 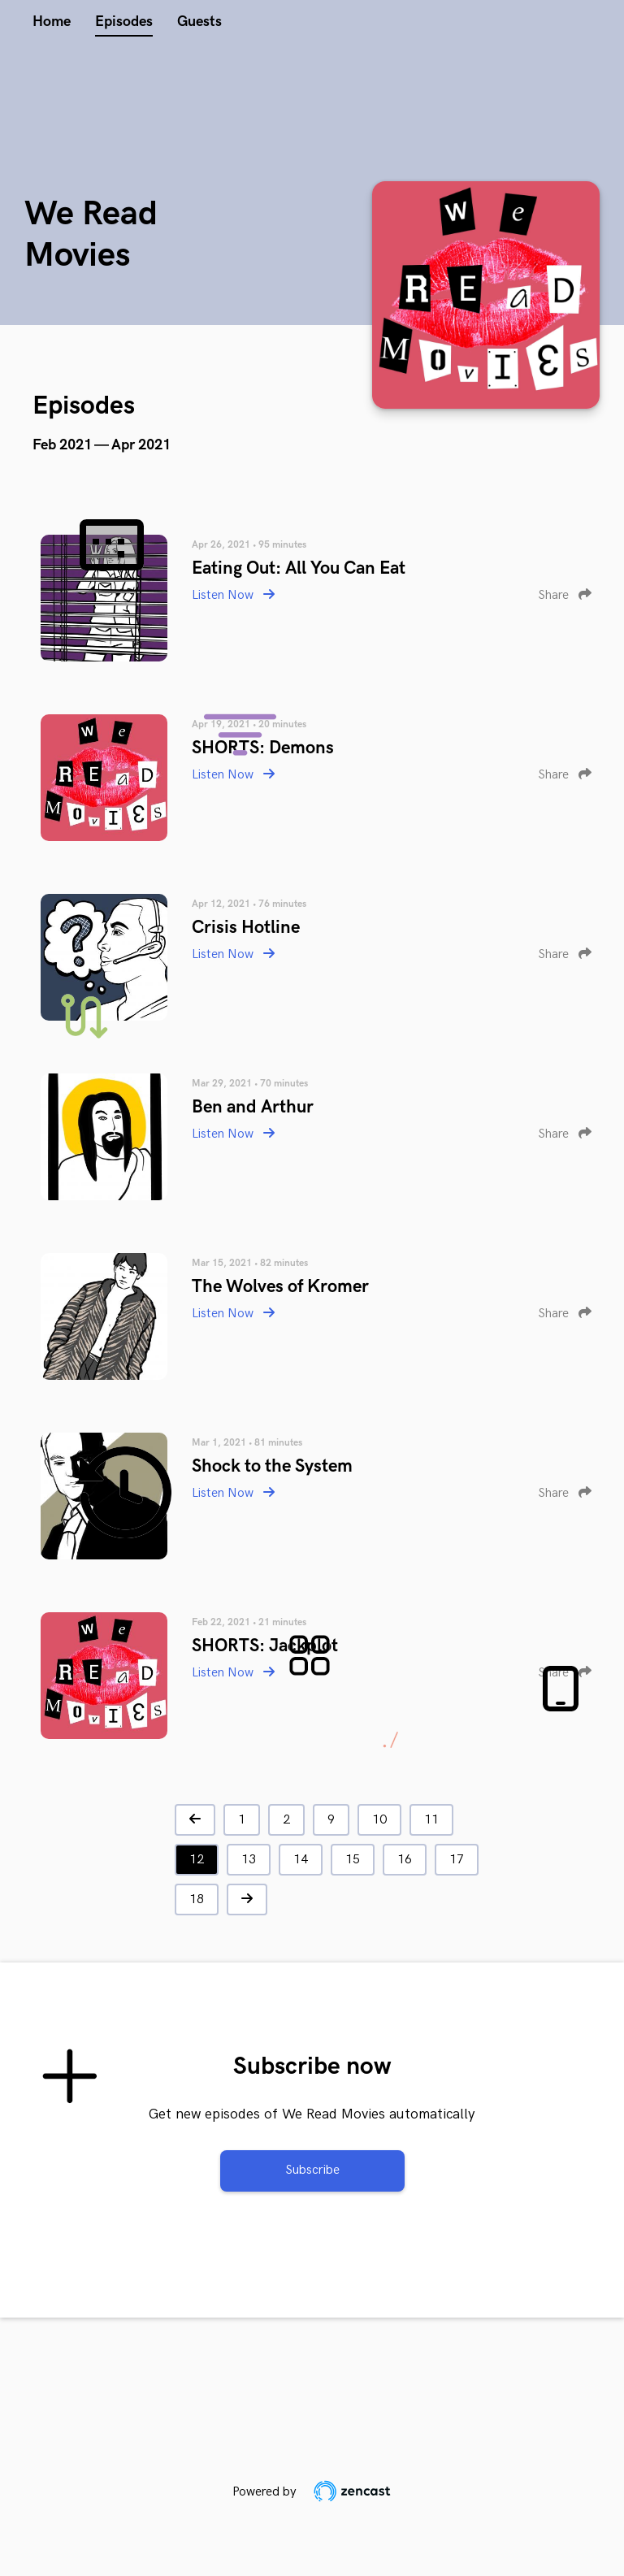 I want to click on view history or recent activity, so click(x=125, y=1492).